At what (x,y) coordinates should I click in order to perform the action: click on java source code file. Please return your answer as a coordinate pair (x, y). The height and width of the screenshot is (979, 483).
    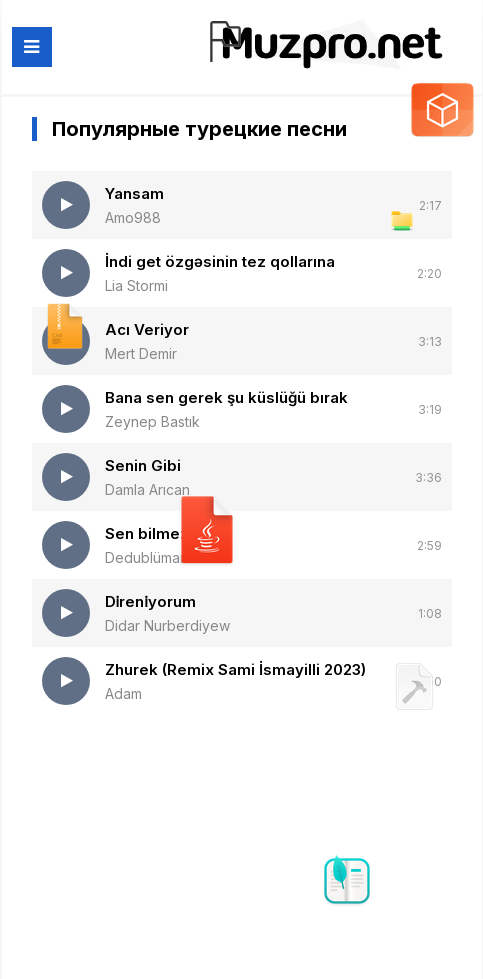
    Looking at the image, I should click on (207, 531).